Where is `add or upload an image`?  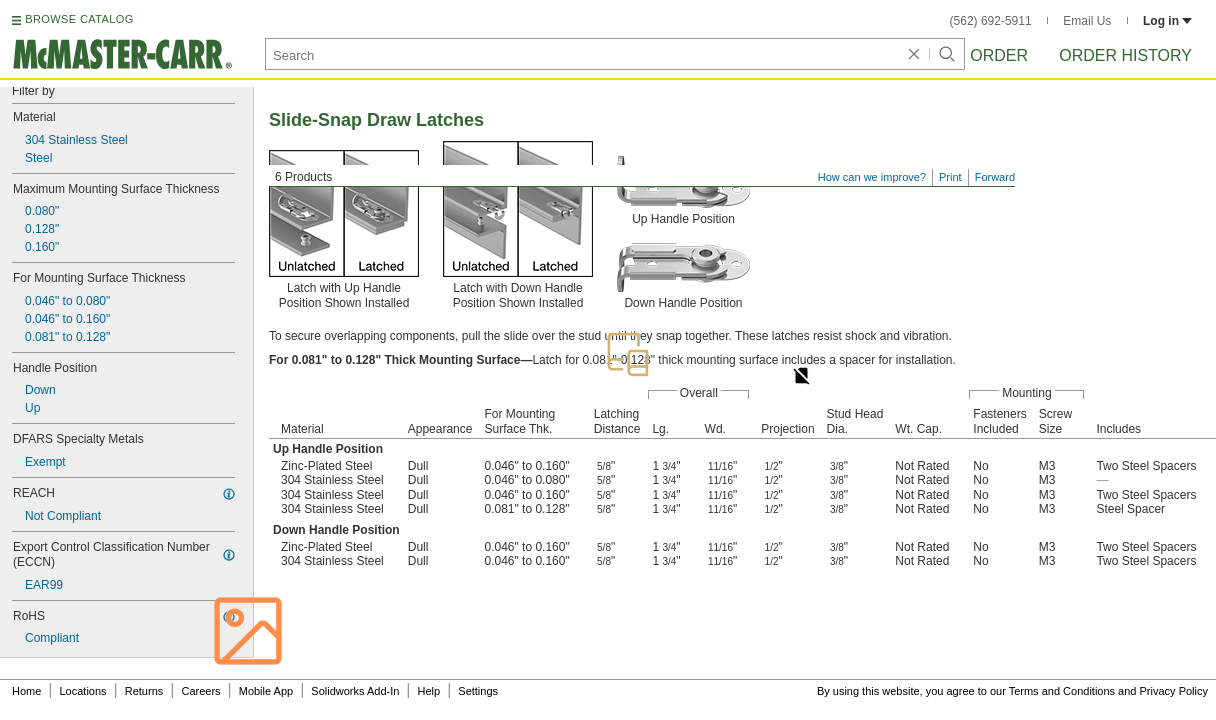
add or upload an image is located at coordinates (248, 631).